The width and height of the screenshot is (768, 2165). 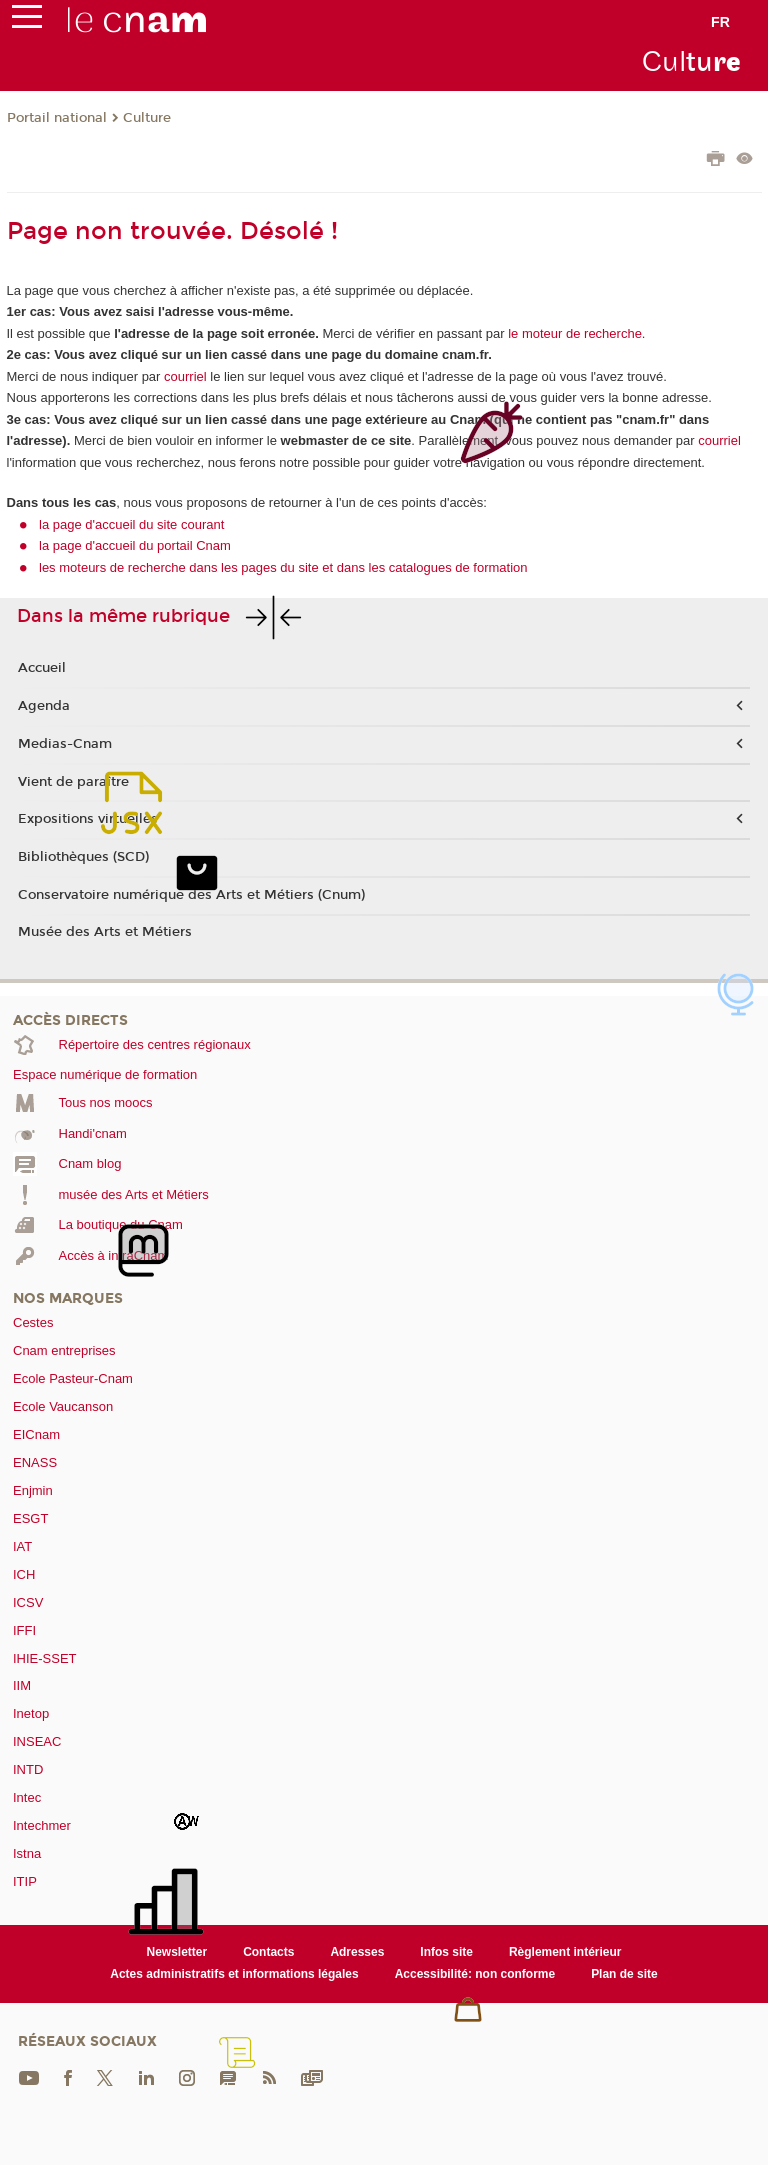 I want to click on view document or manuscript, so click(x=238, y=2052).